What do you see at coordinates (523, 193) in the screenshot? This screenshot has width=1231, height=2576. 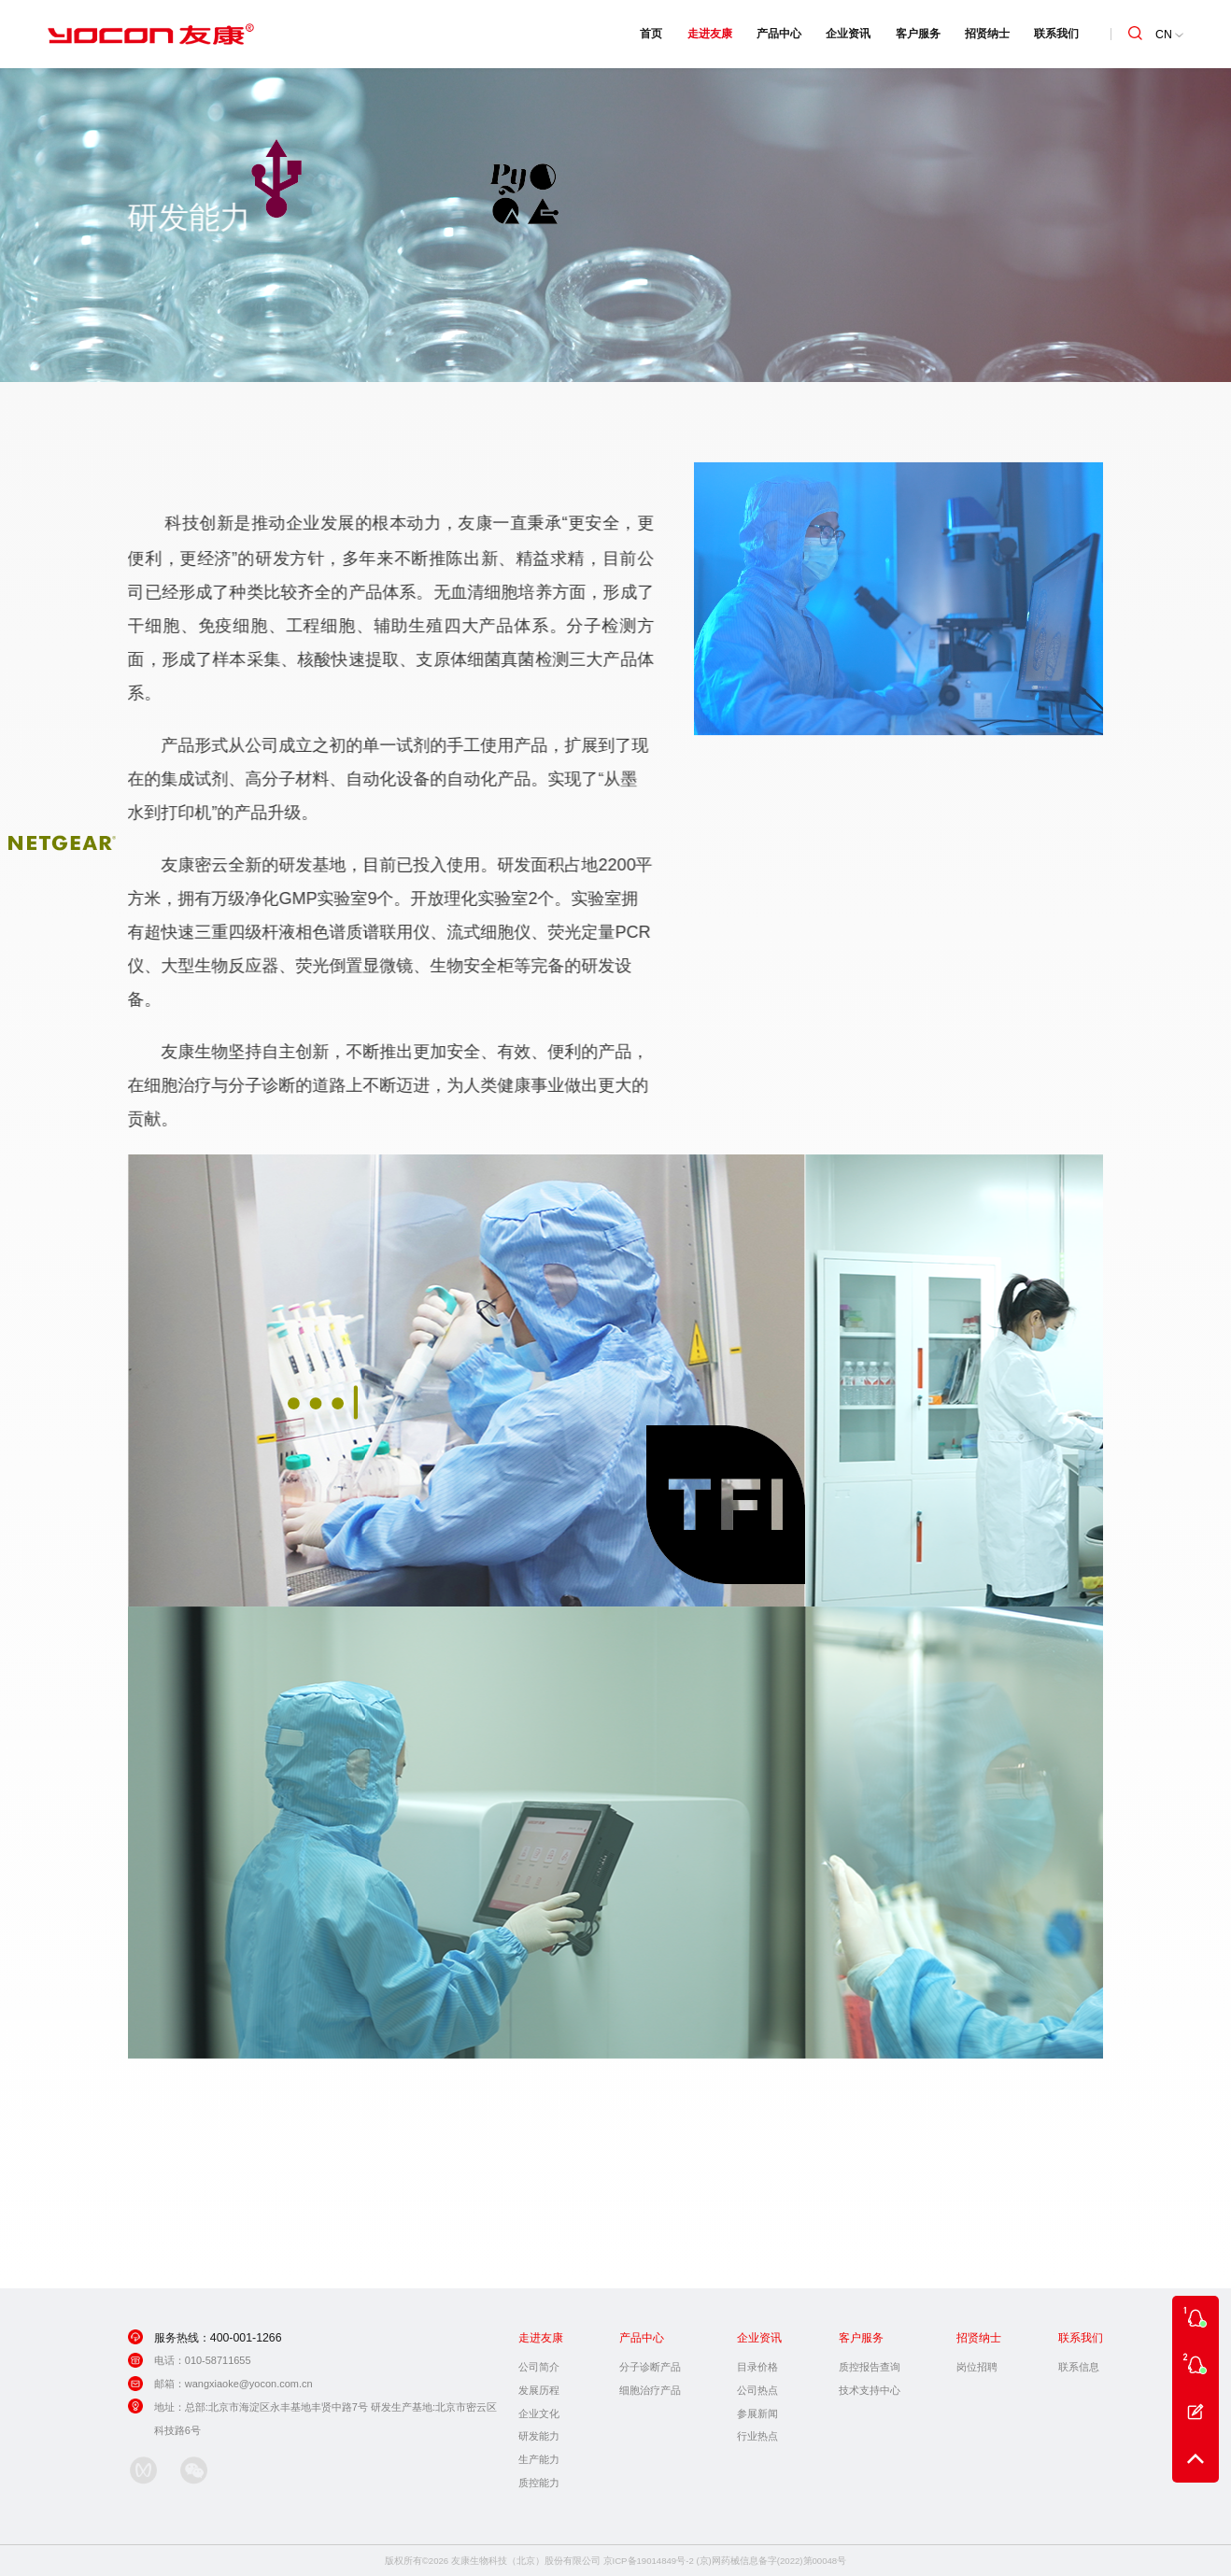 I see `pycqa (python code quality authority) organization logo` at bounding box center [523, 193].